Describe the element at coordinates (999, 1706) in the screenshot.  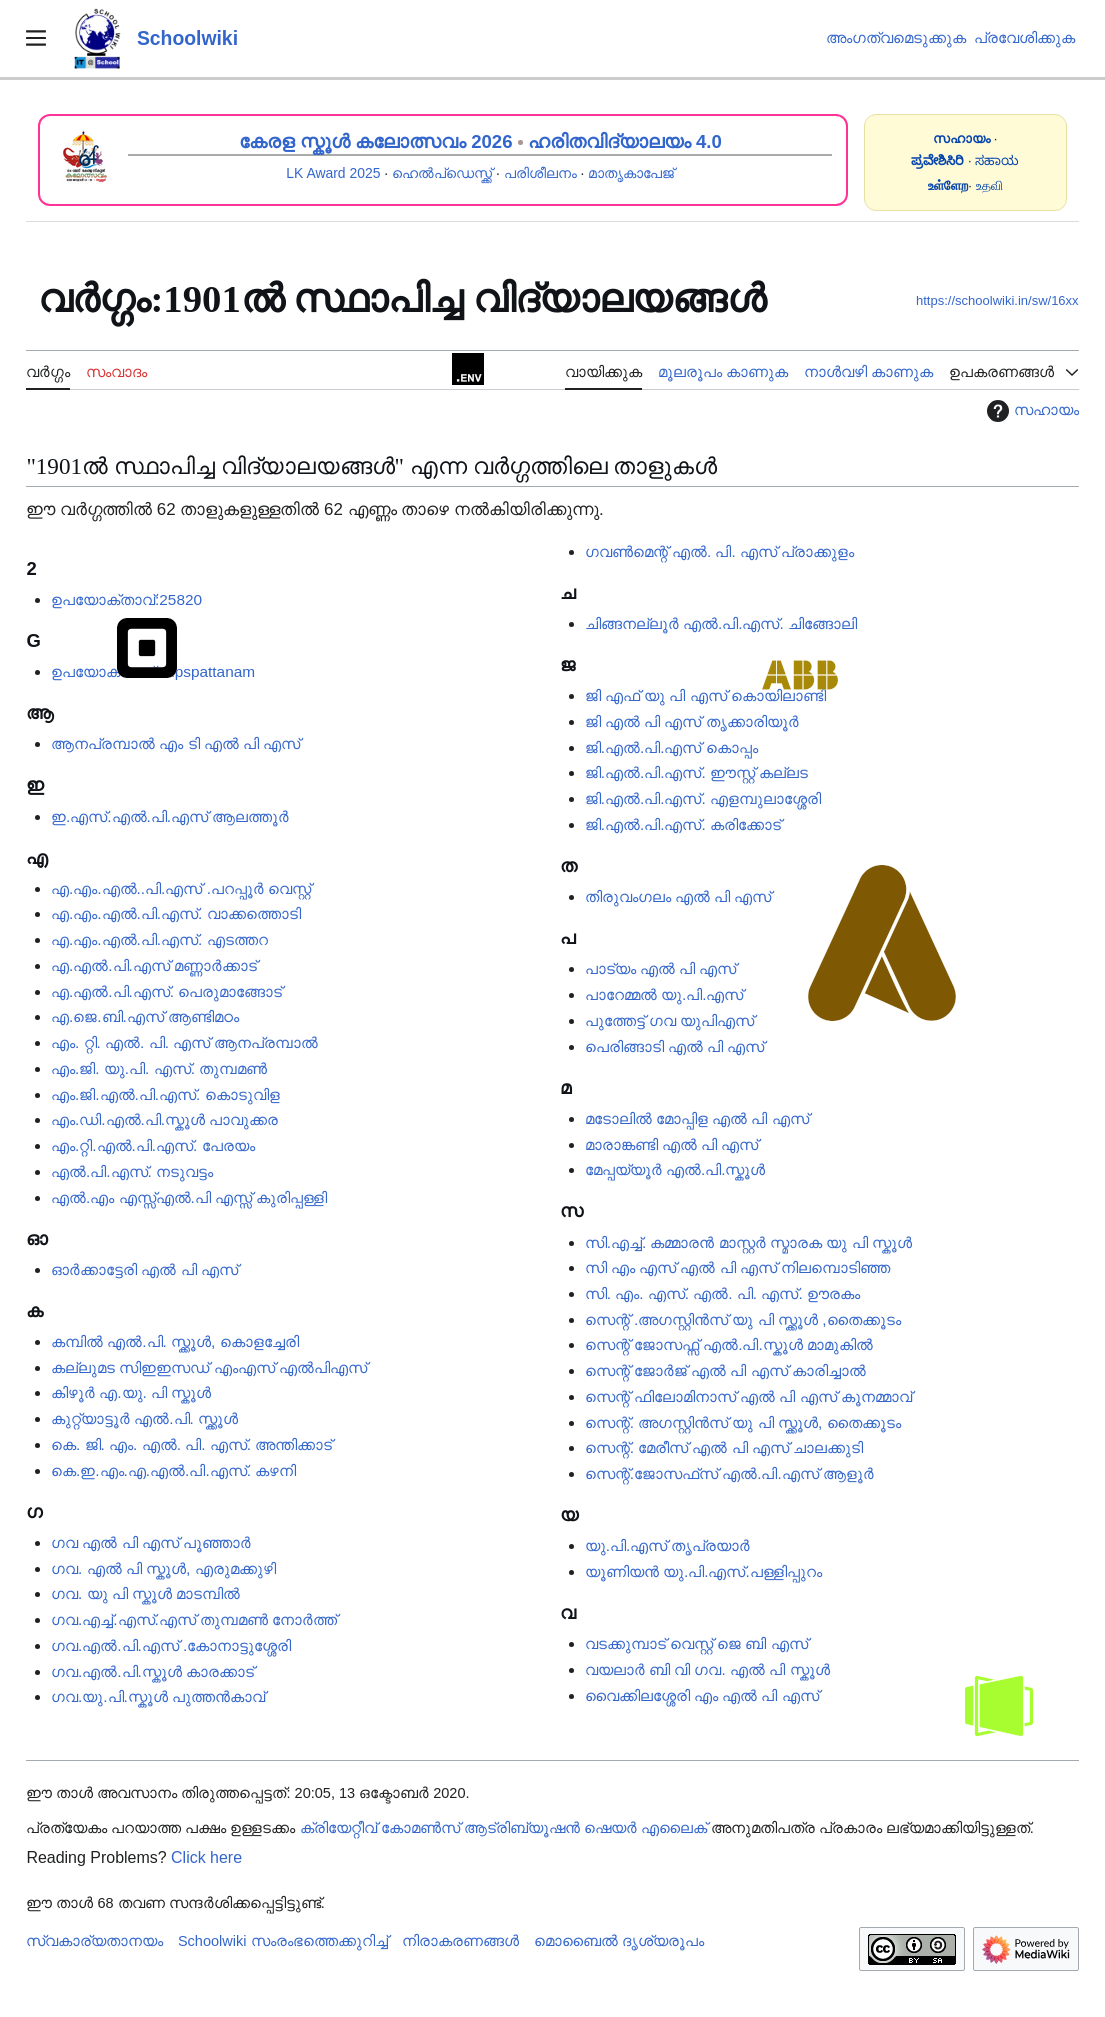
I see `reveal.js presentation framework logo` at that location.